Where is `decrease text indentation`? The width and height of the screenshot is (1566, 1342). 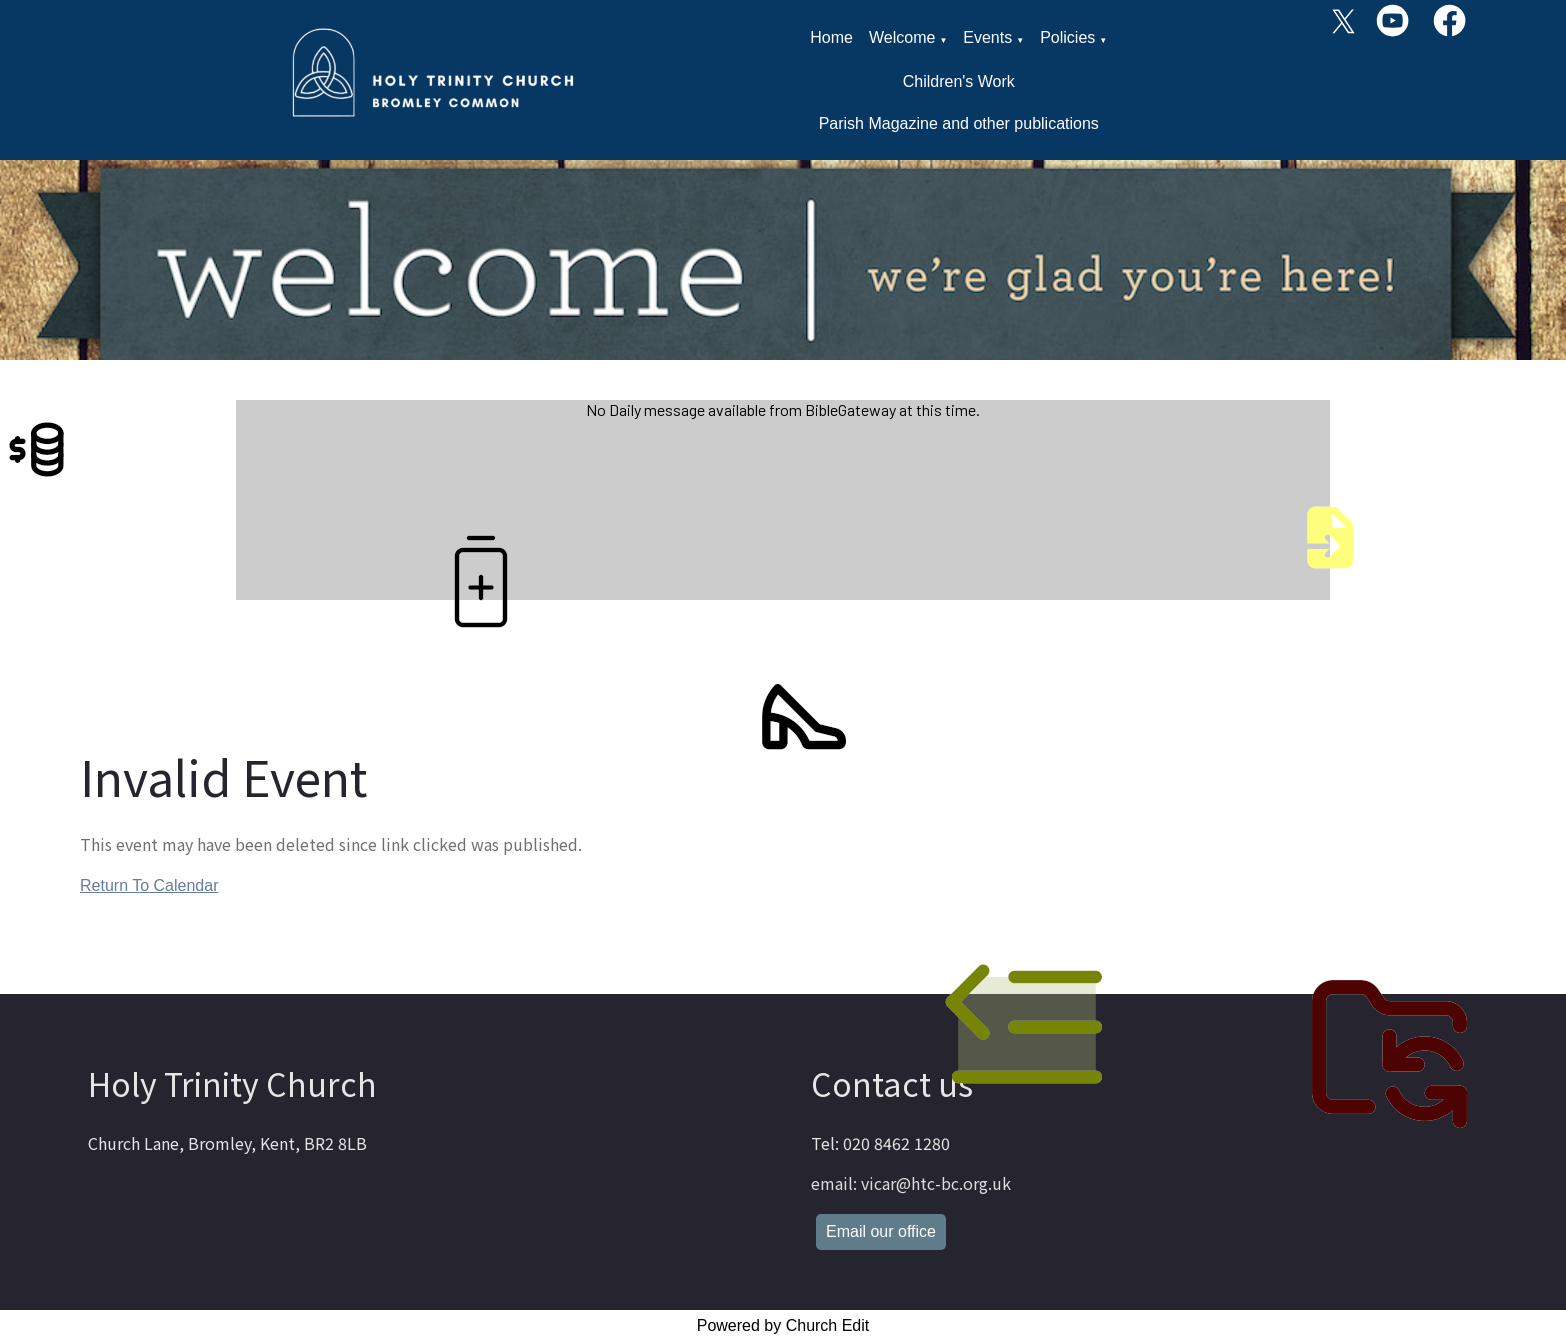
decrease text indentation is located at coordinates (1027, 1027).